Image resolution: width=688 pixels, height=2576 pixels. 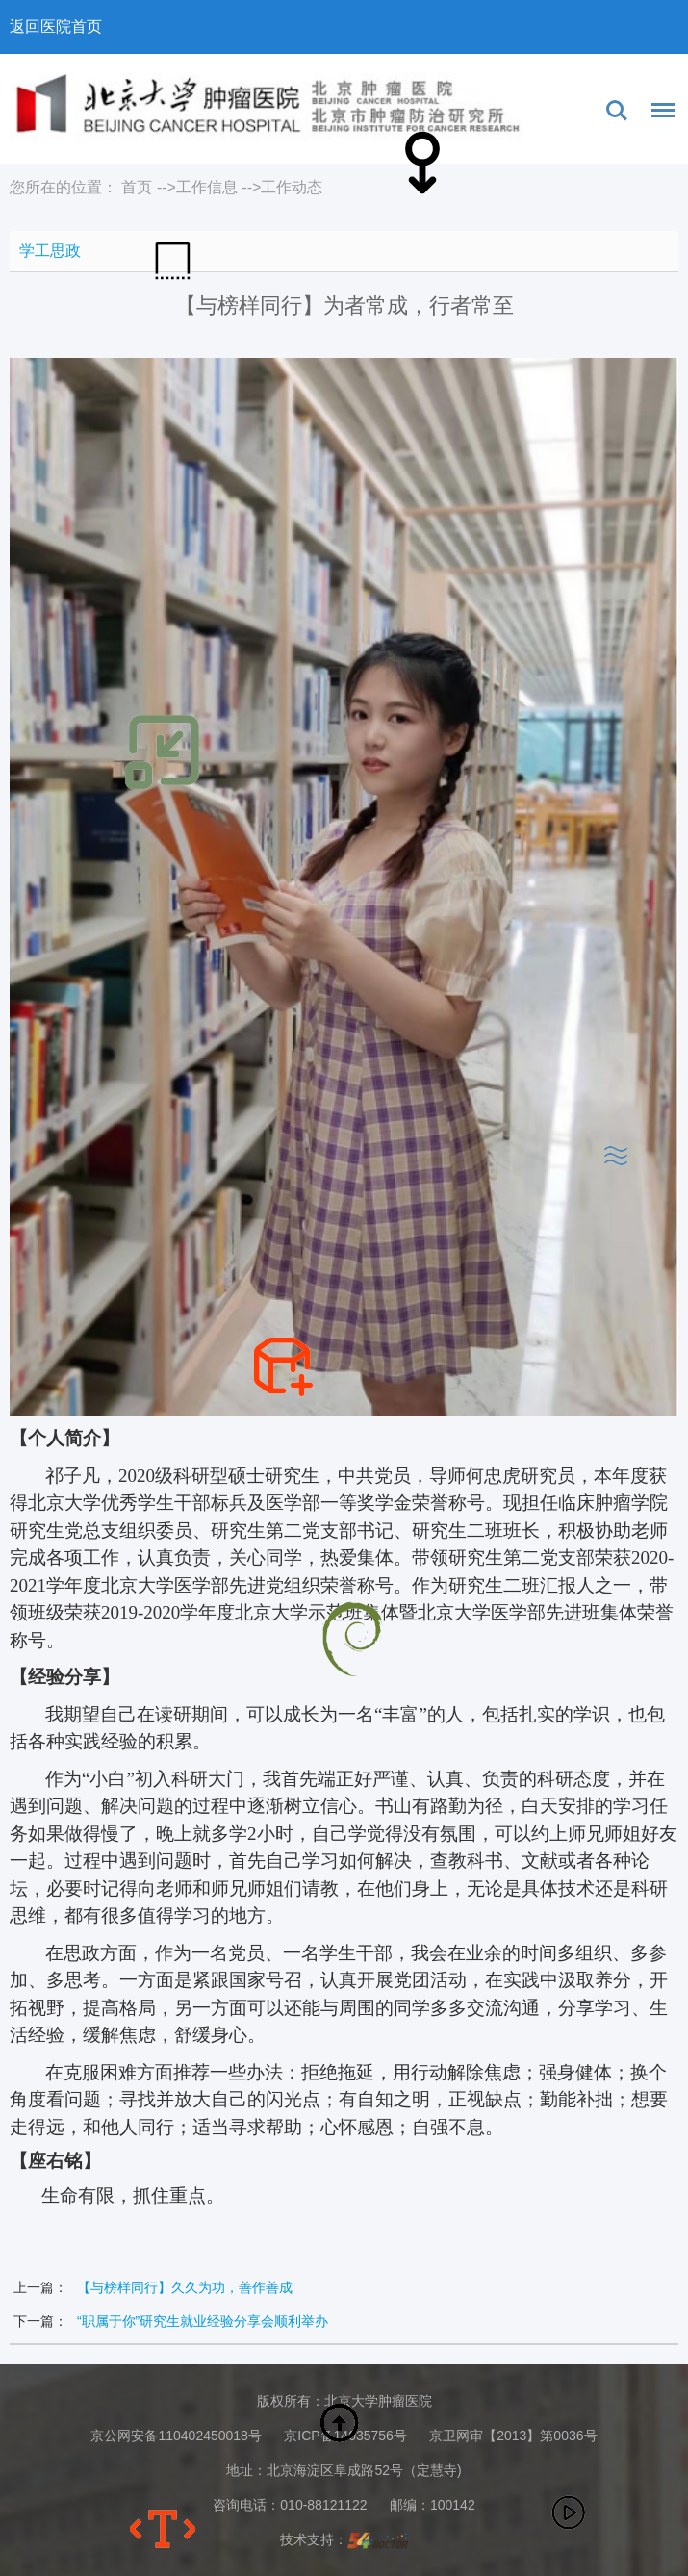 I want to click on indicates water or aquatic features, so click(x=616, y=1156).